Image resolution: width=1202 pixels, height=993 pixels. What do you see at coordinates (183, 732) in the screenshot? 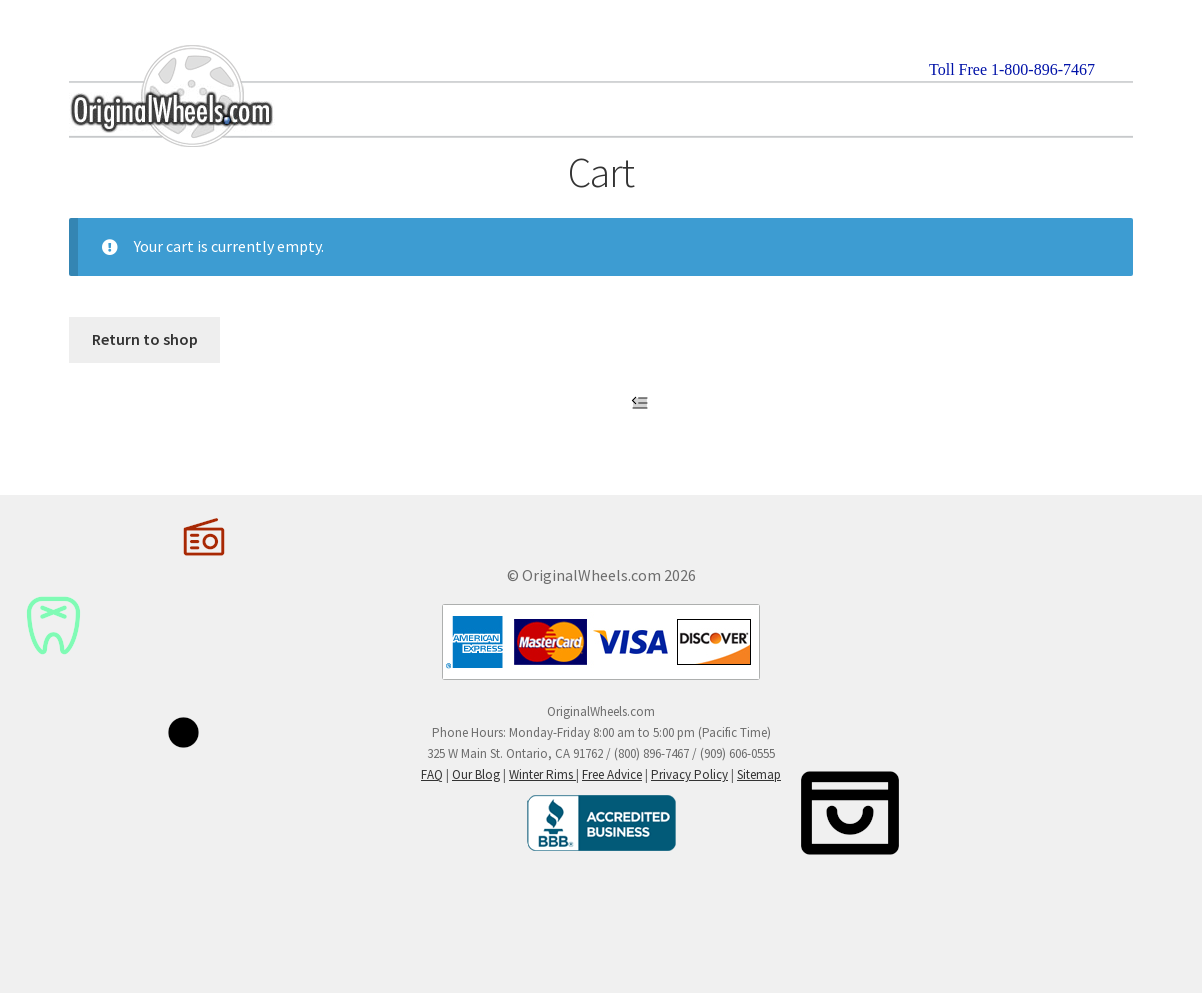
I see `indicates an unread notification or new item` at bounding box center [183, 732].